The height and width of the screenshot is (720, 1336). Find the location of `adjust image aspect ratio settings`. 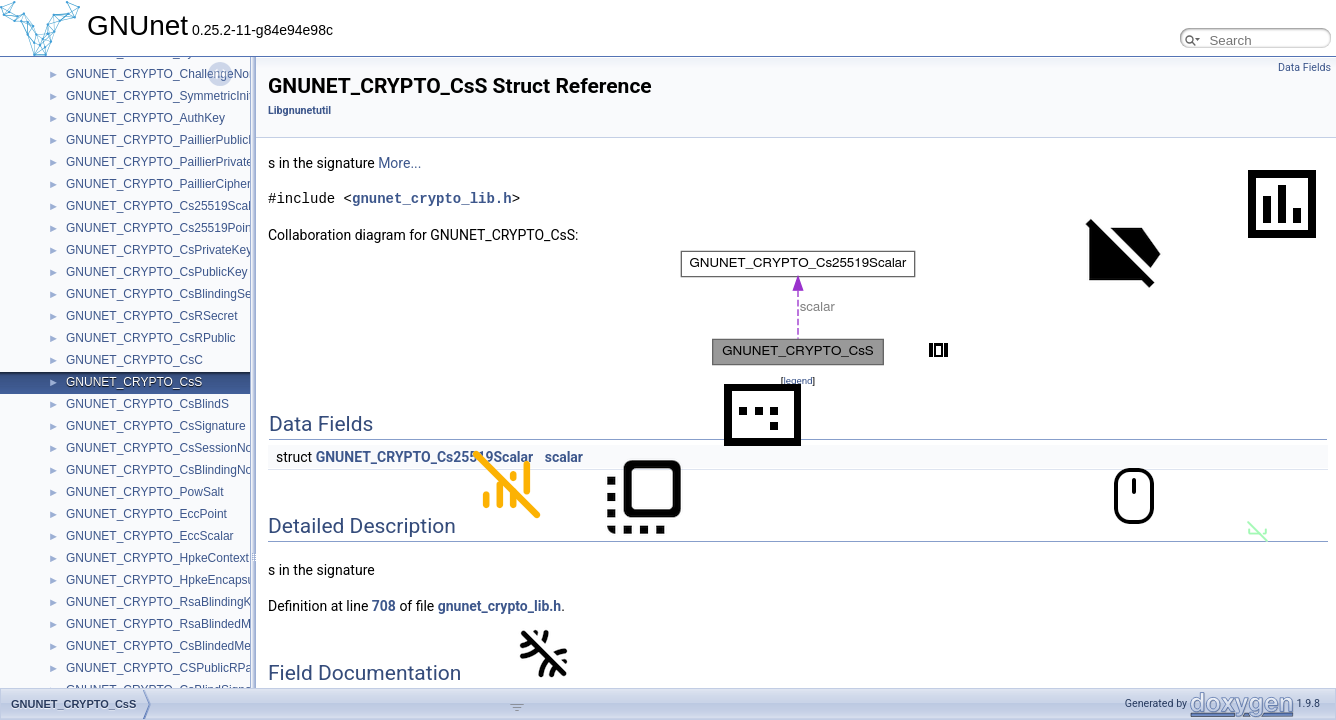

adjust image aspect ratio settings is located at coordinates (762, 414).